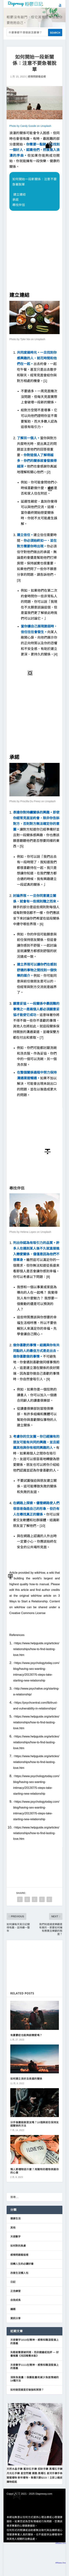  Describe the element at coordinates (10, 1576) in the screenshot. I see `access DVR or recorded content` at that location.